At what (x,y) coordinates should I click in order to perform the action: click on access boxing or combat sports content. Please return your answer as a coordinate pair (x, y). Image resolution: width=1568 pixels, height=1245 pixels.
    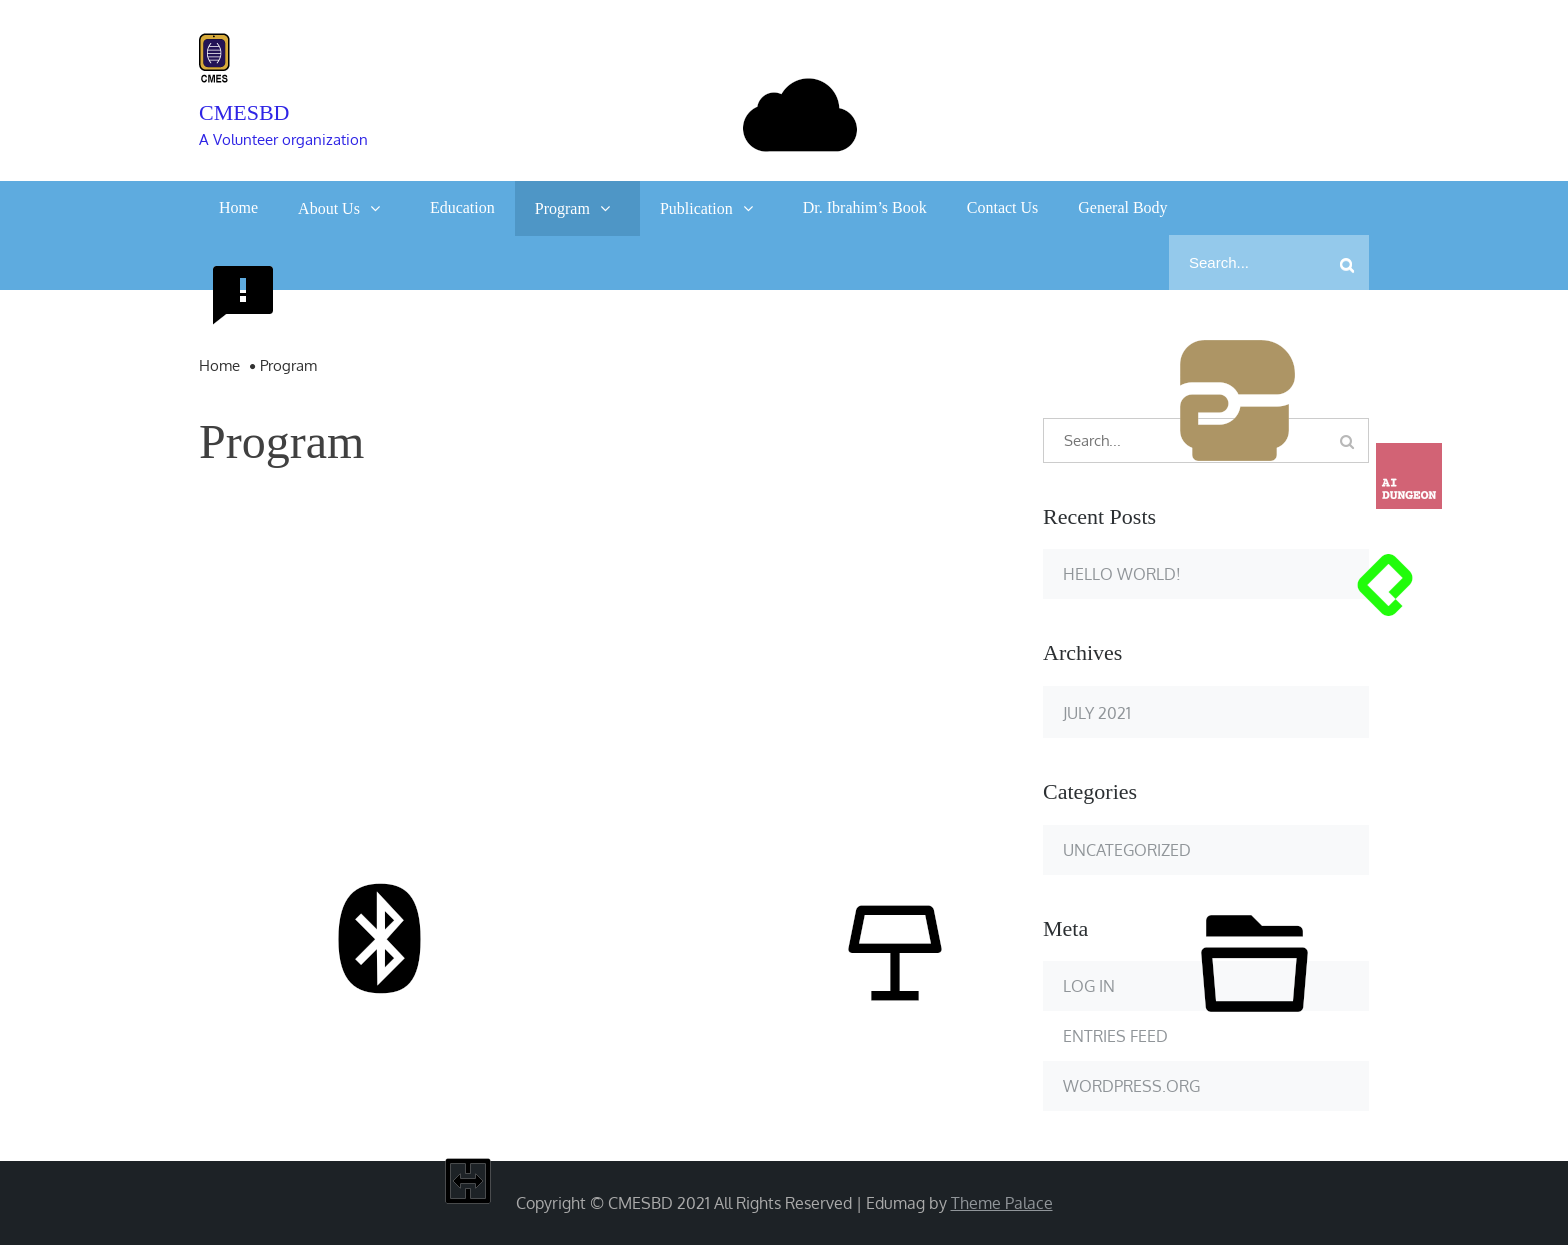
    Looking at the image, I should click on (1234, 400).